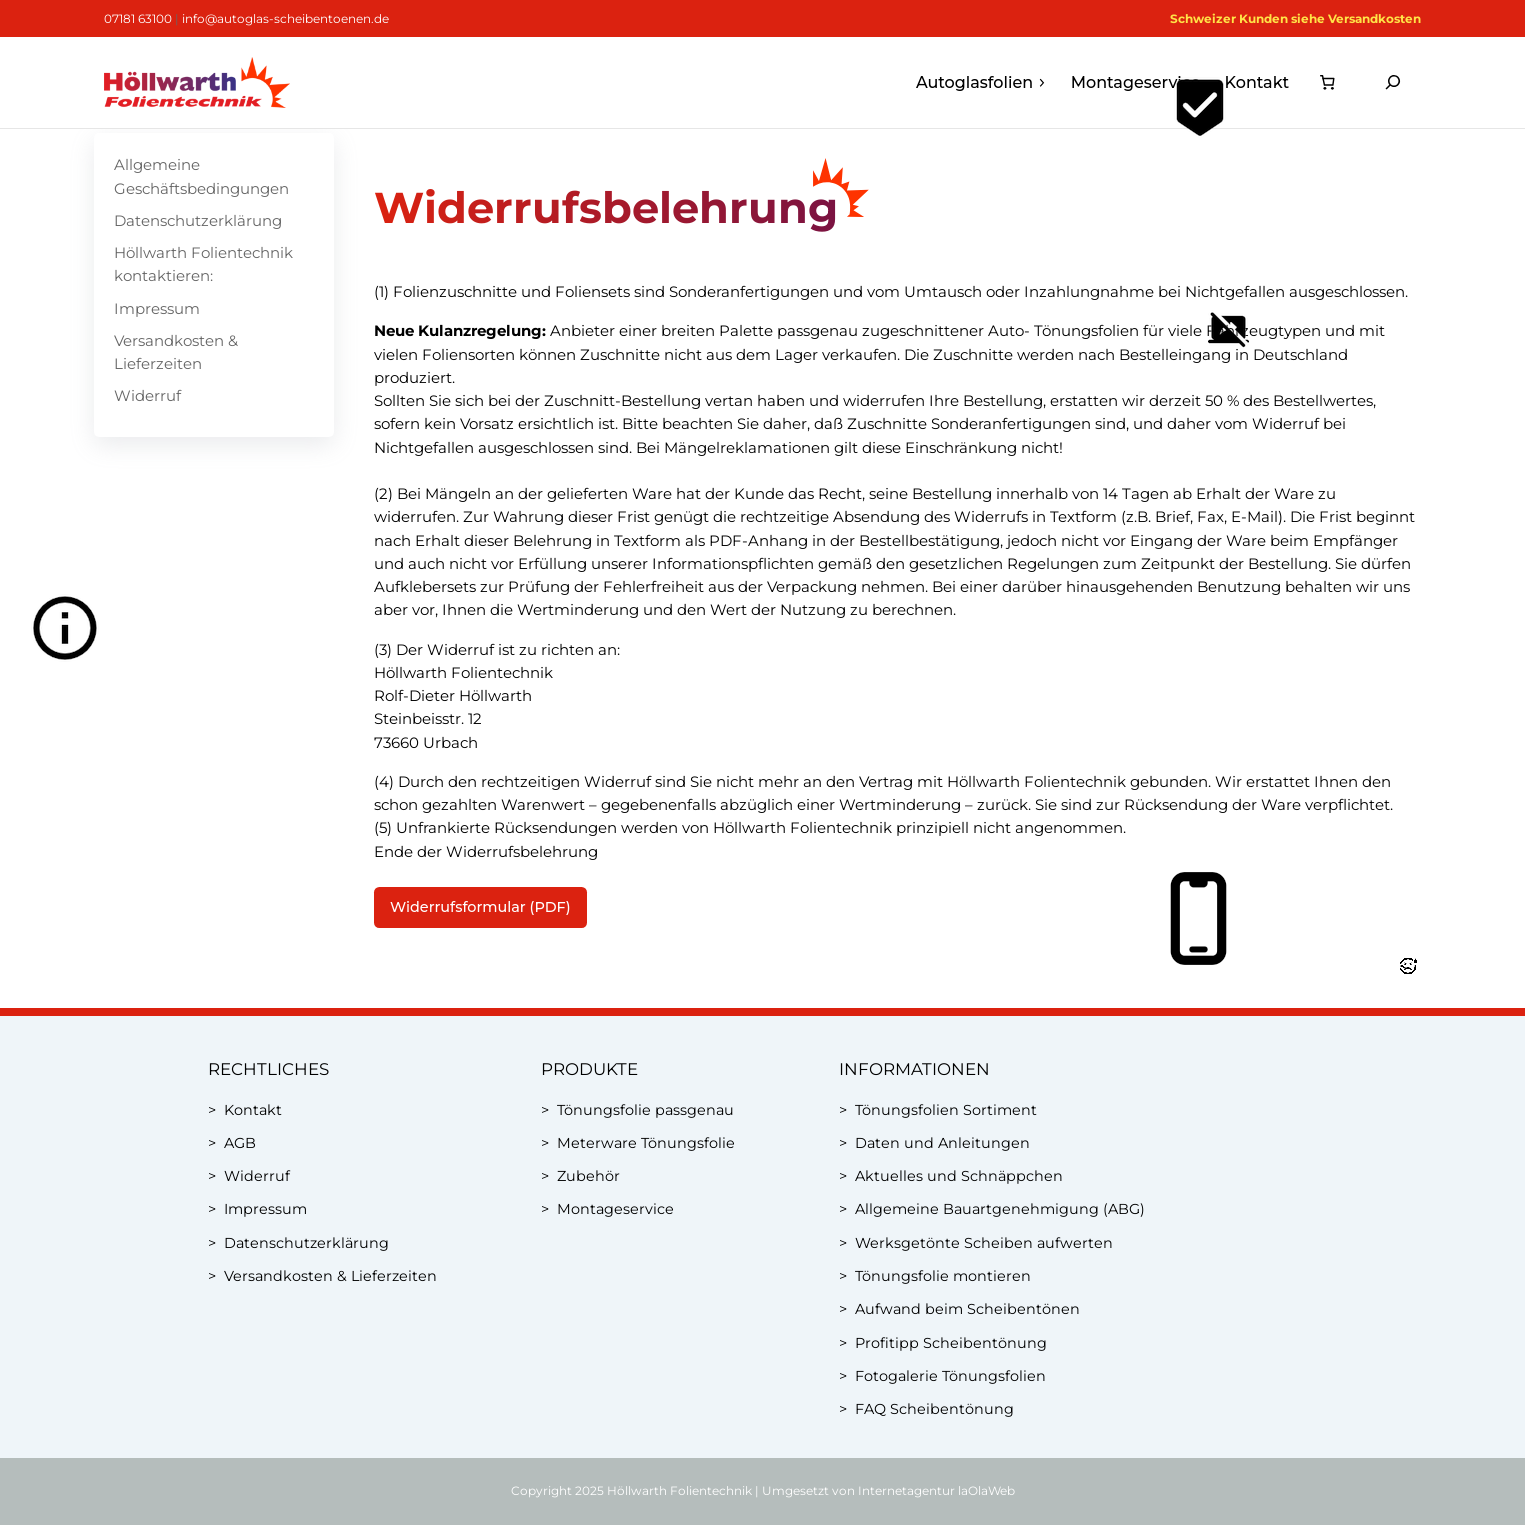 The height and width of the screenshot is (1525, 1525). Describe the element at coordinates (1200, 108) in the screenshot. I see `indicates a verified or confirmed location` at that location.